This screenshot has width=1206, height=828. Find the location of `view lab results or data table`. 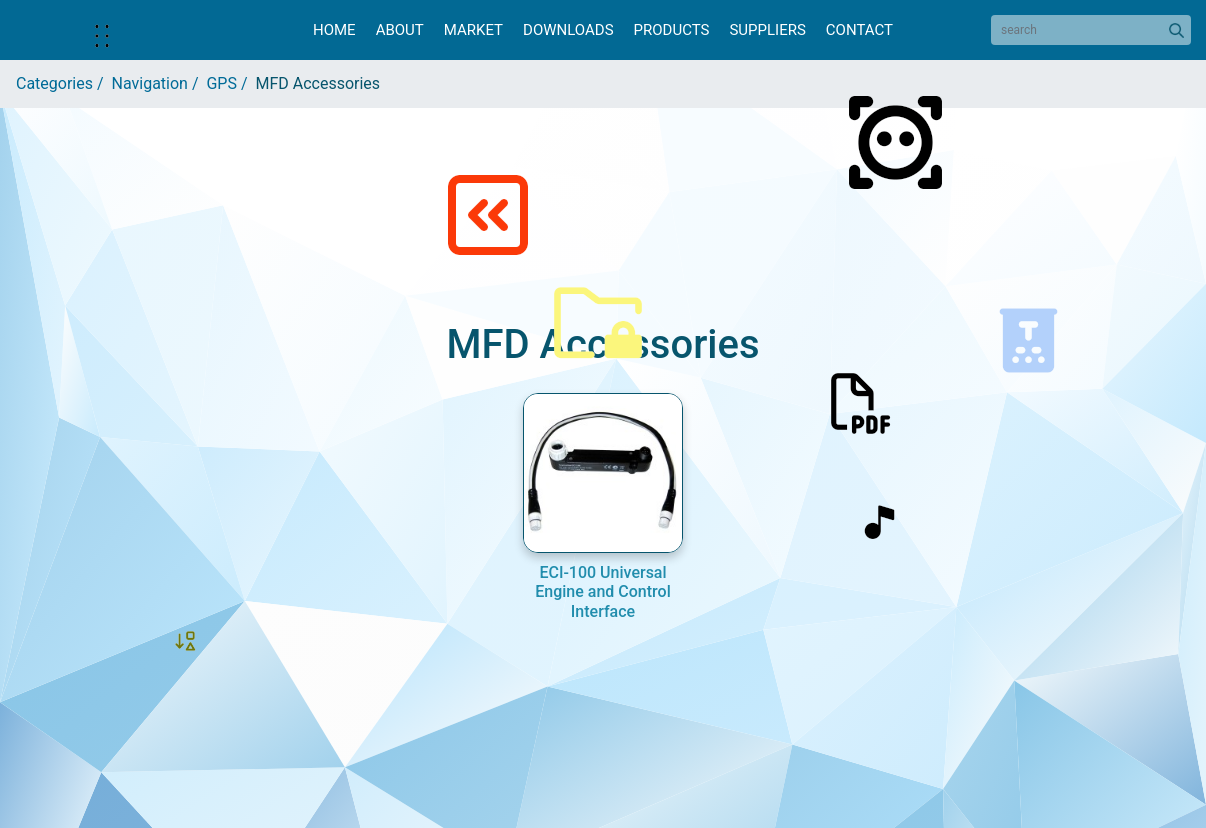

view lab results or data table is located at coordinates (1028, 340).